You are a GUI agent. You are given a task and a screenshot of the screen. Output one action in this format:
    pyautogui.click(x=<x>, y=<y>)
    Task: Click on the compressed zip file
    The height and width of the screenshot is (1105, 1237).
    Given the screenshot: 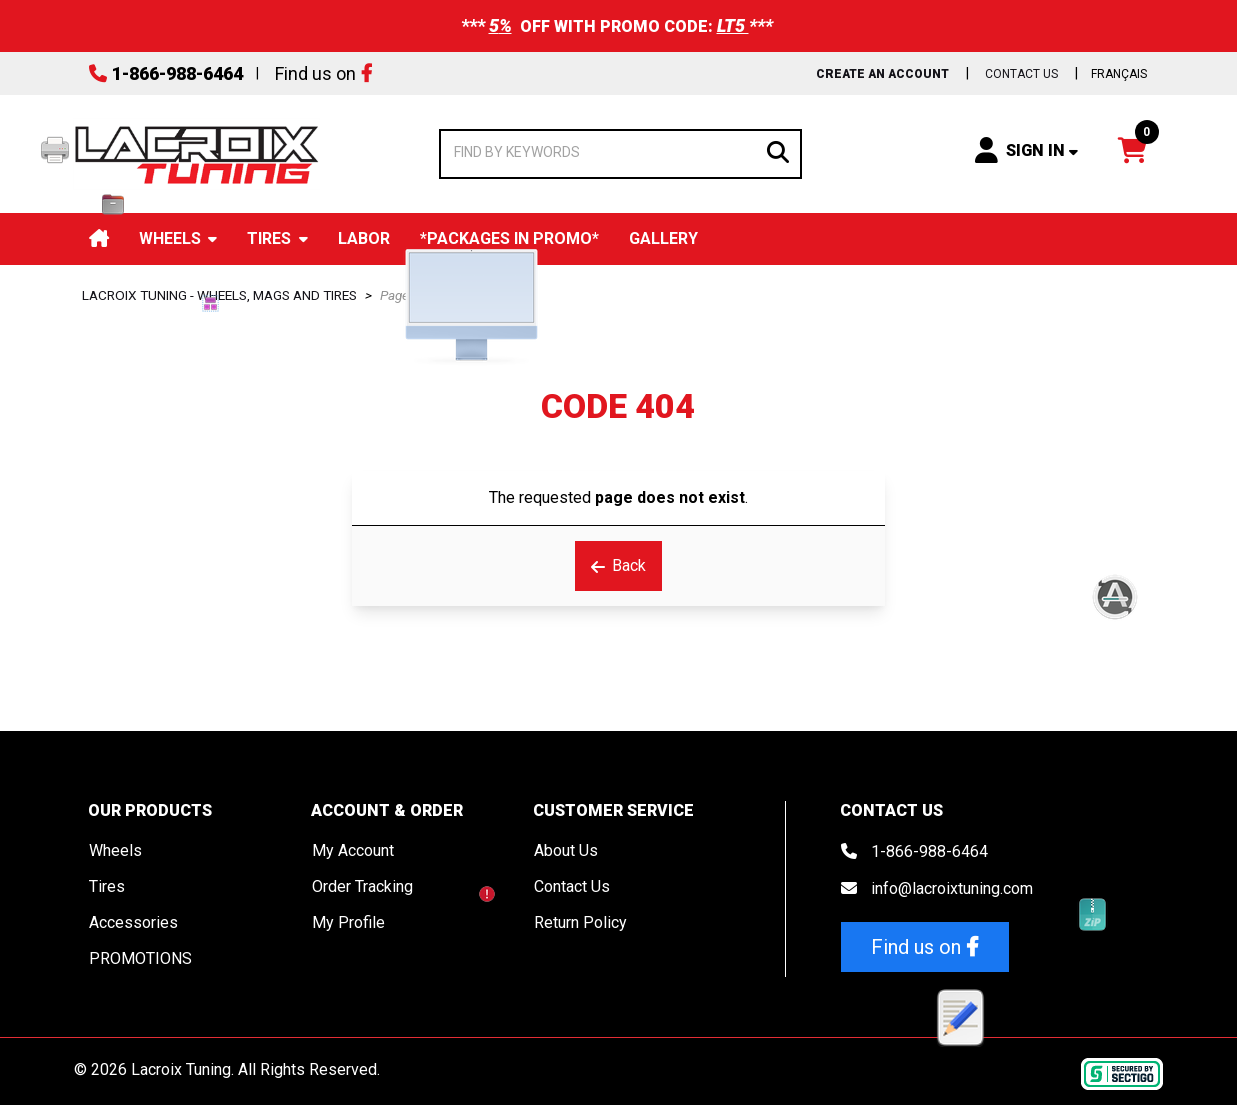 What is the action you would take?
    pyautogui.click(x=1092, y=914)
    